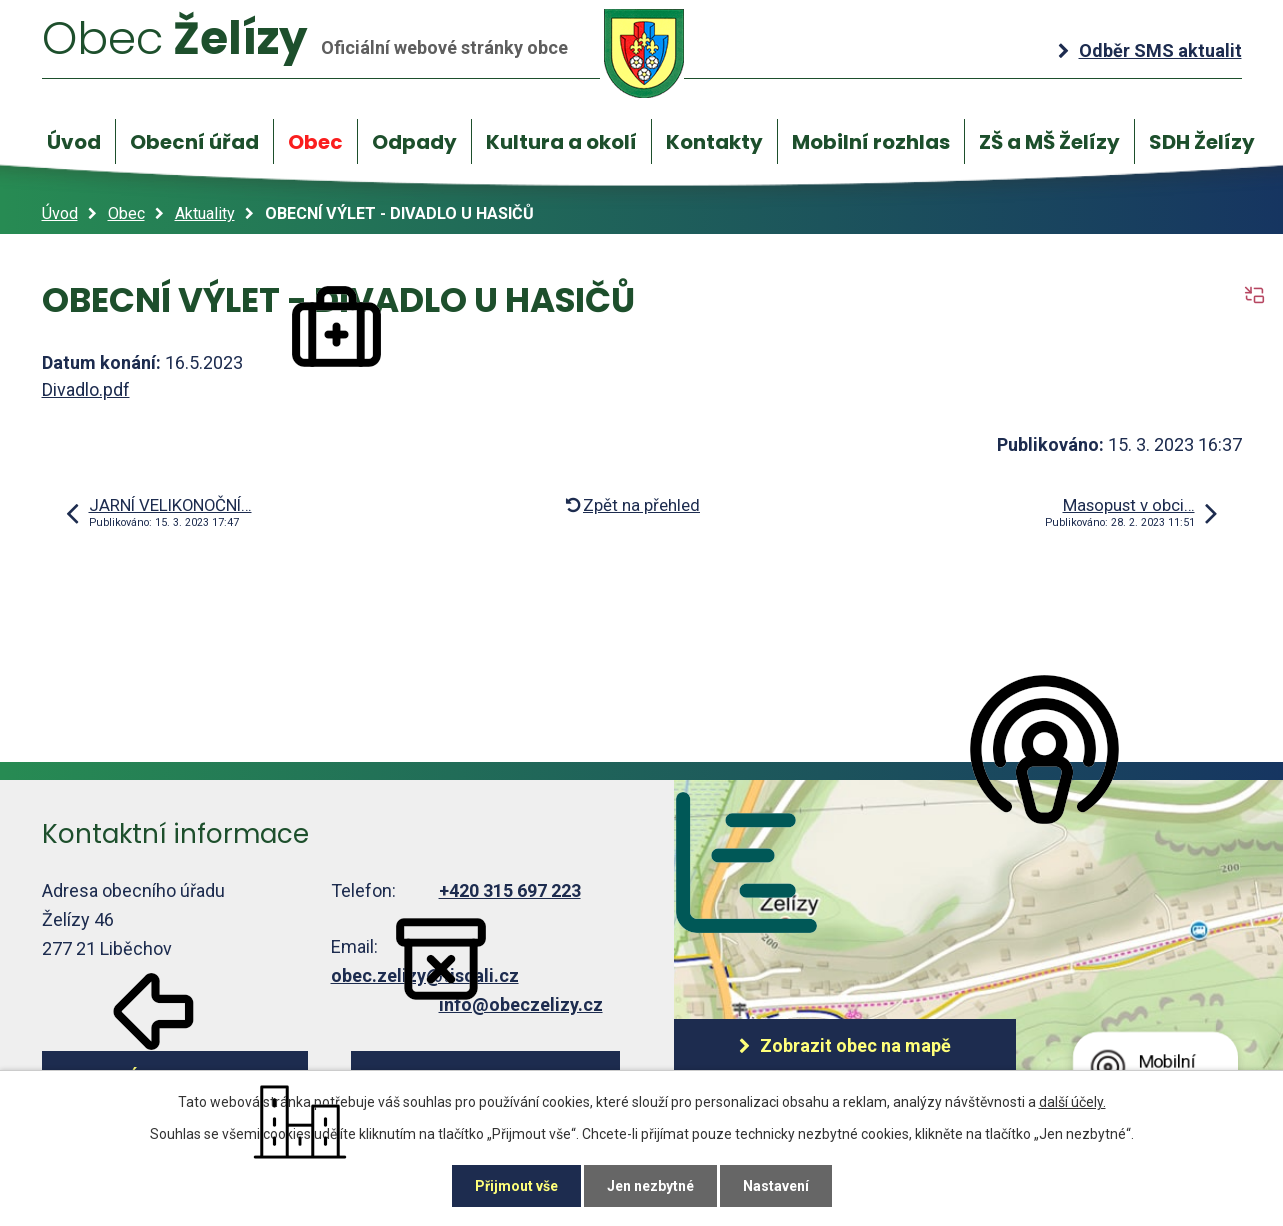 The width and height of the screenshot is (1283, 1226). Describe the element at coordinates (155, 1011) in the screenshot. I see `go back to the previous screen` at that location.